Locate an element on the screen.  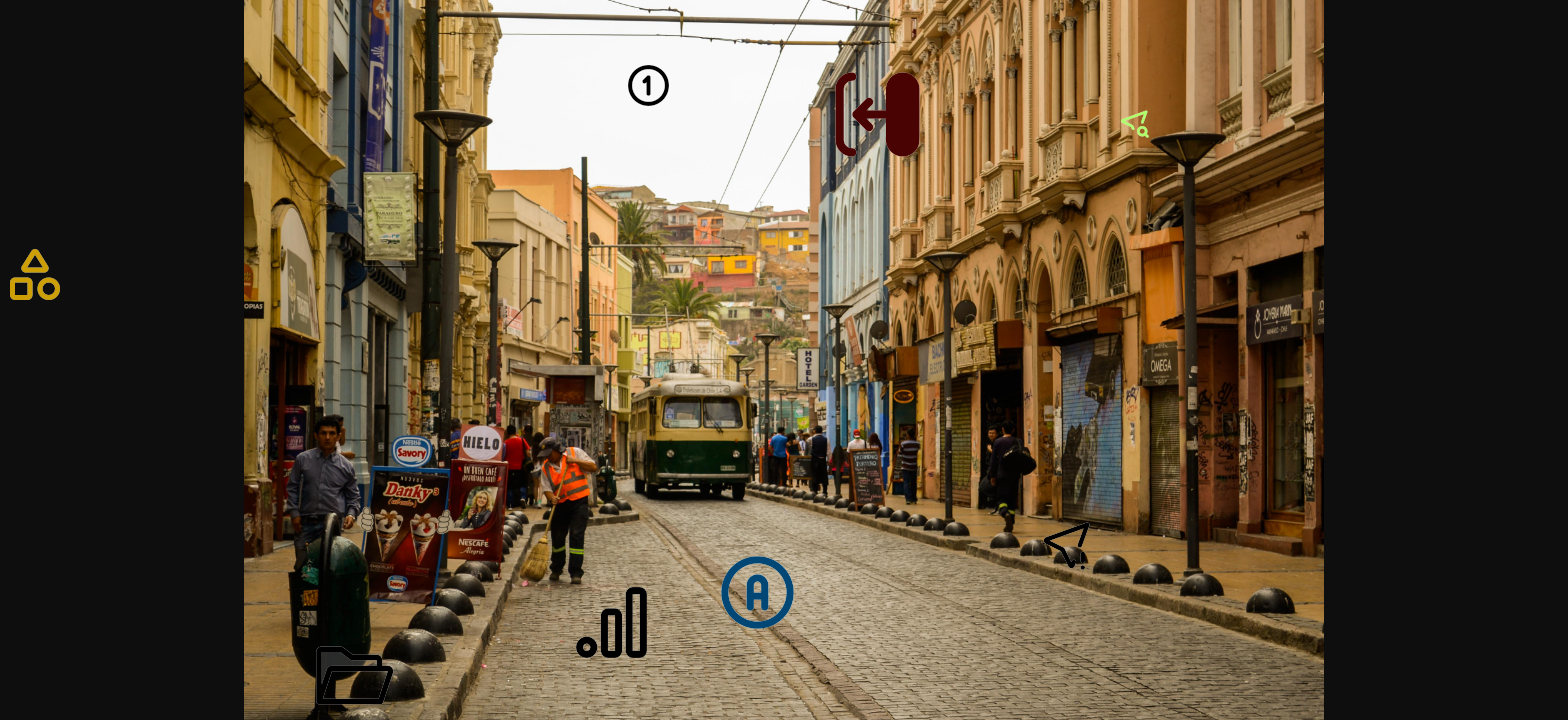
access folder contents is located at coordinates (352, 674).